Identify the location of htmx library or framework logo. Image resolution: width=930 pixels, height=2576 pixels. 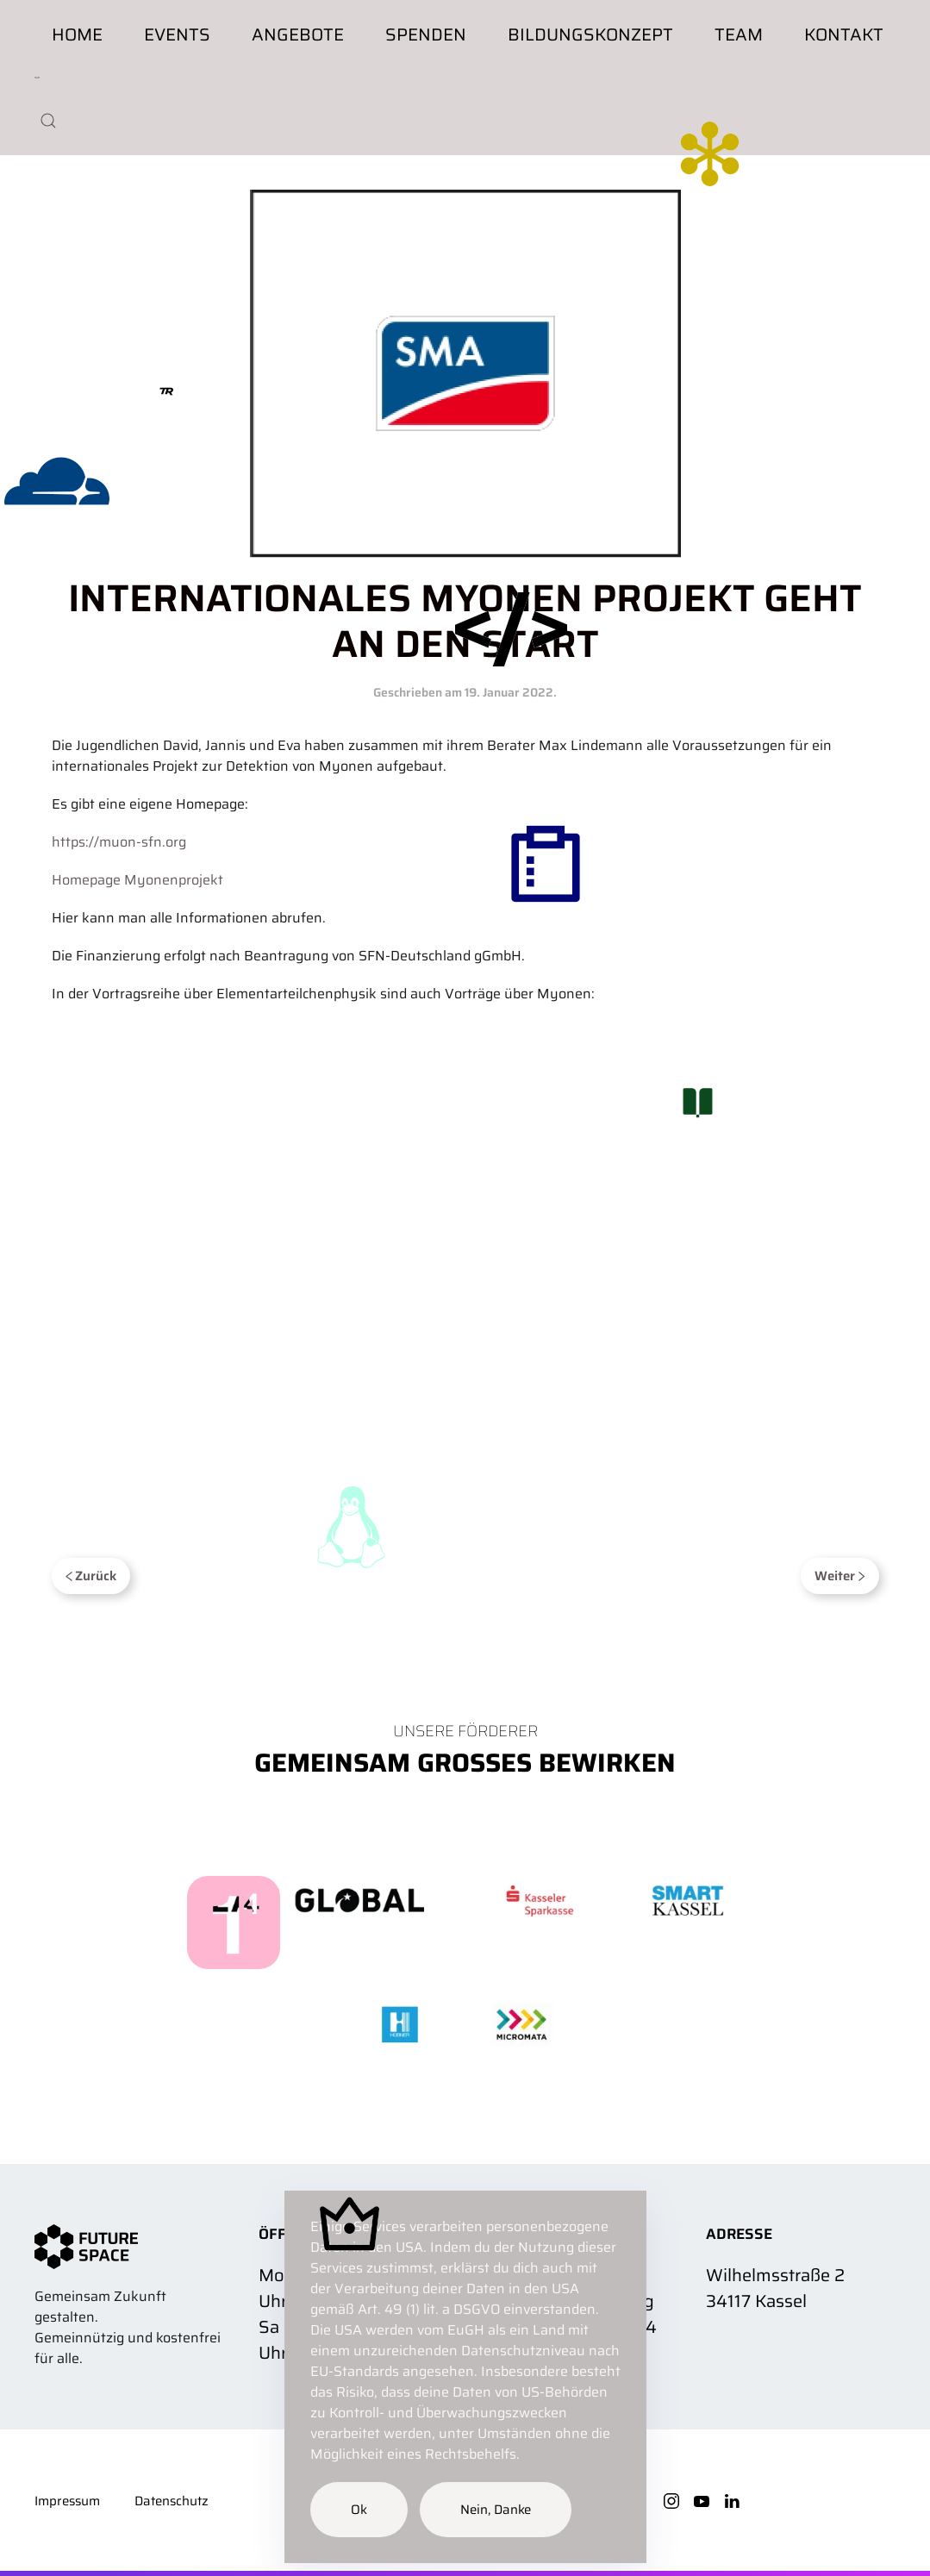
(511, 629).